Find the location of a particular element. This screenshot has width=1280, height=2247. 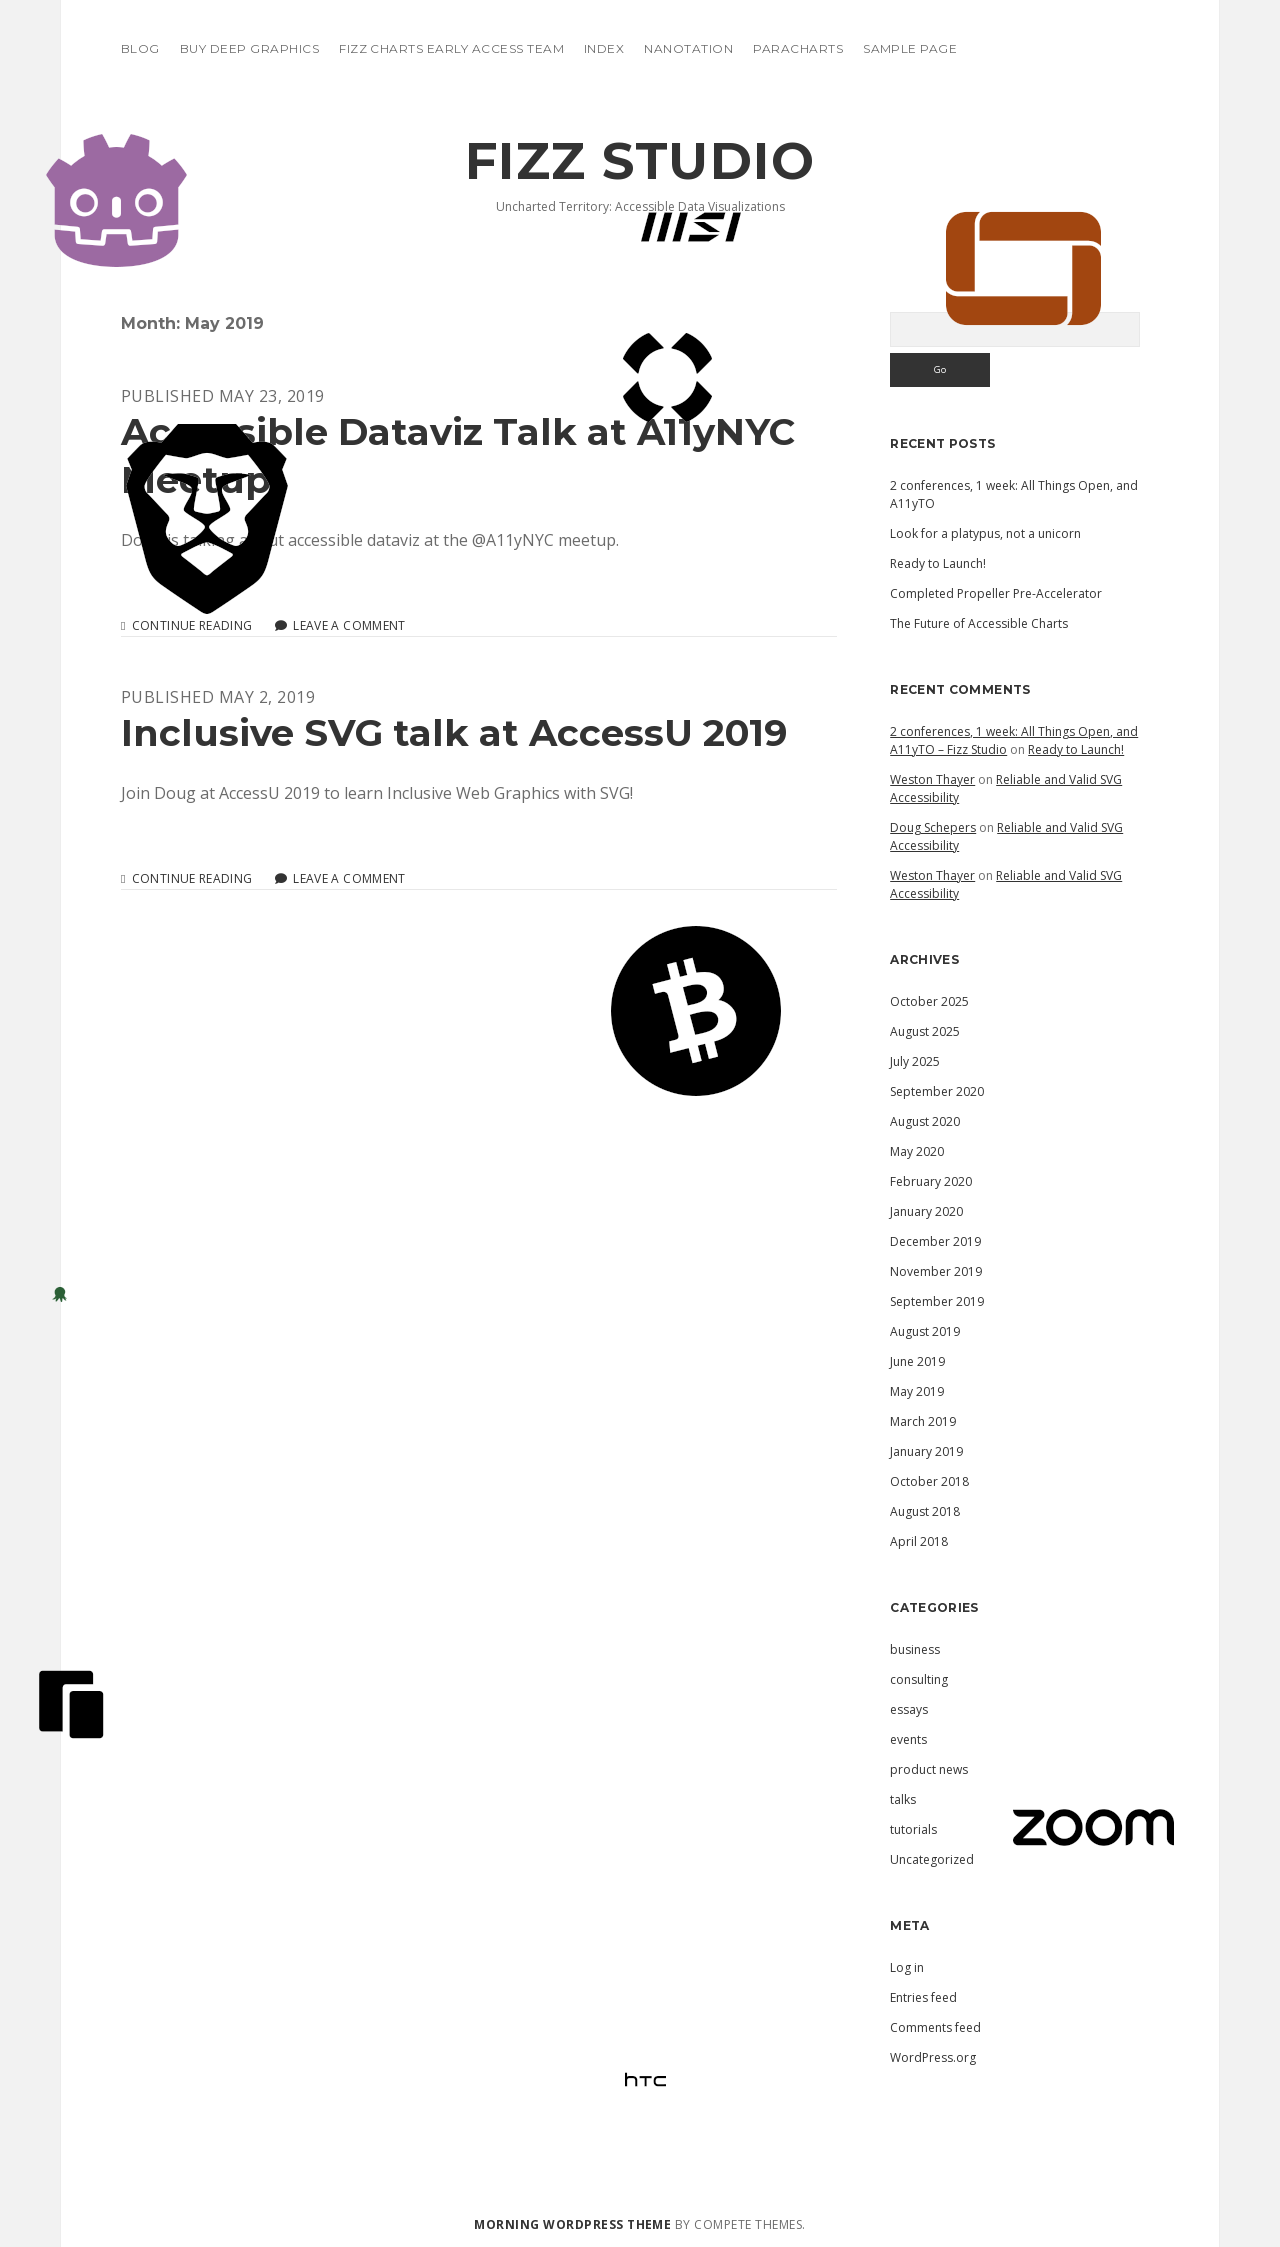

HTC brand logo is located at coordinates (645, 2079).